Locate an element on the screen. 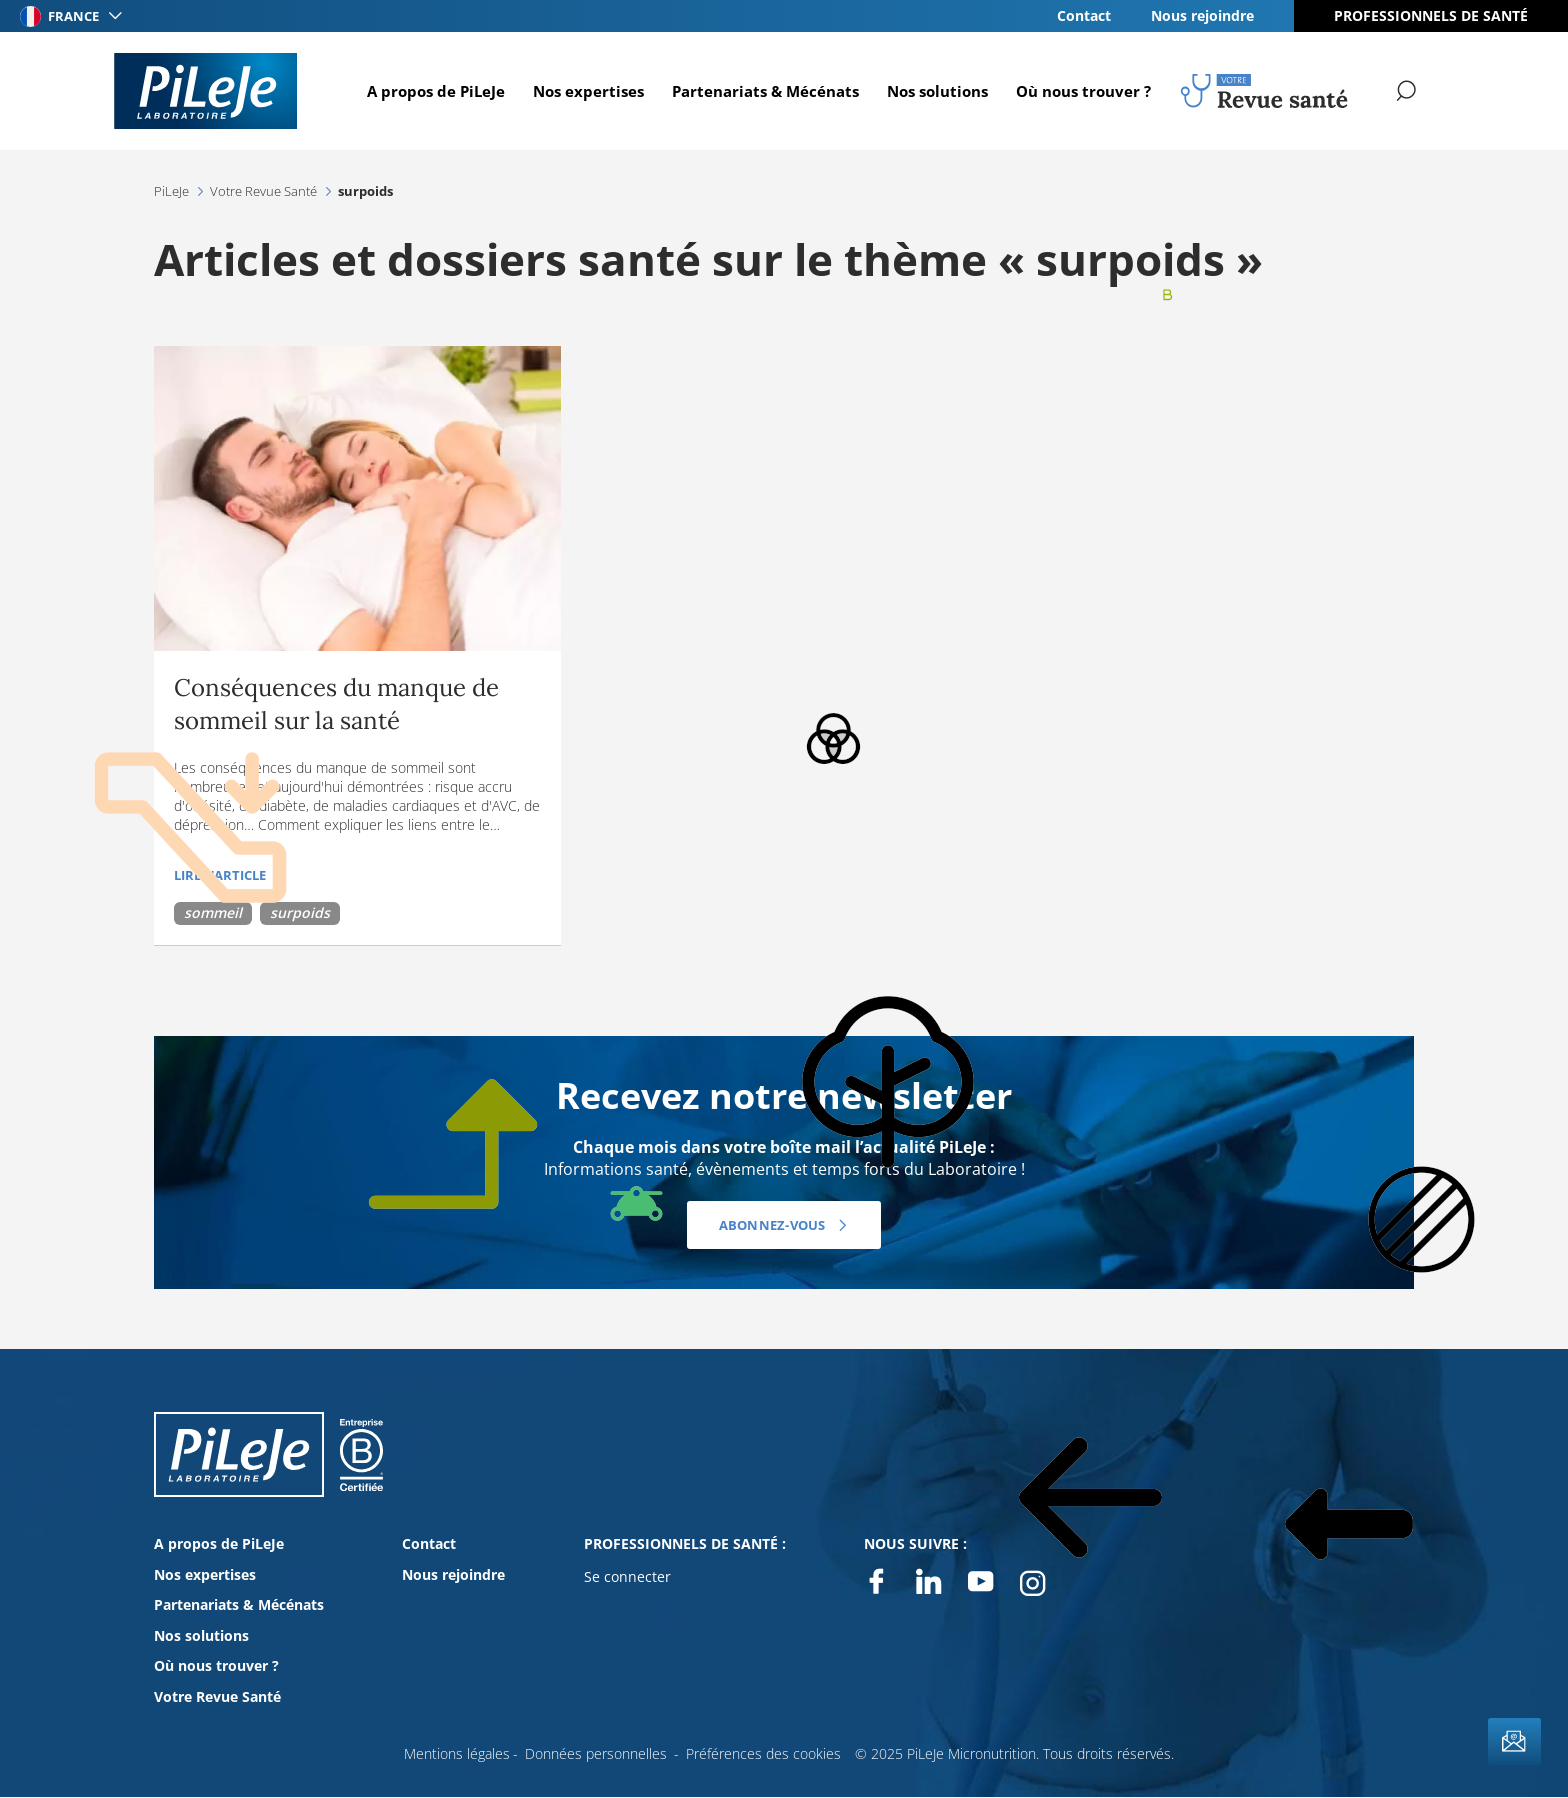 This screenshot has height=1798, width=1568. go back to the previous screen is located at coordinates (1090, 1497).